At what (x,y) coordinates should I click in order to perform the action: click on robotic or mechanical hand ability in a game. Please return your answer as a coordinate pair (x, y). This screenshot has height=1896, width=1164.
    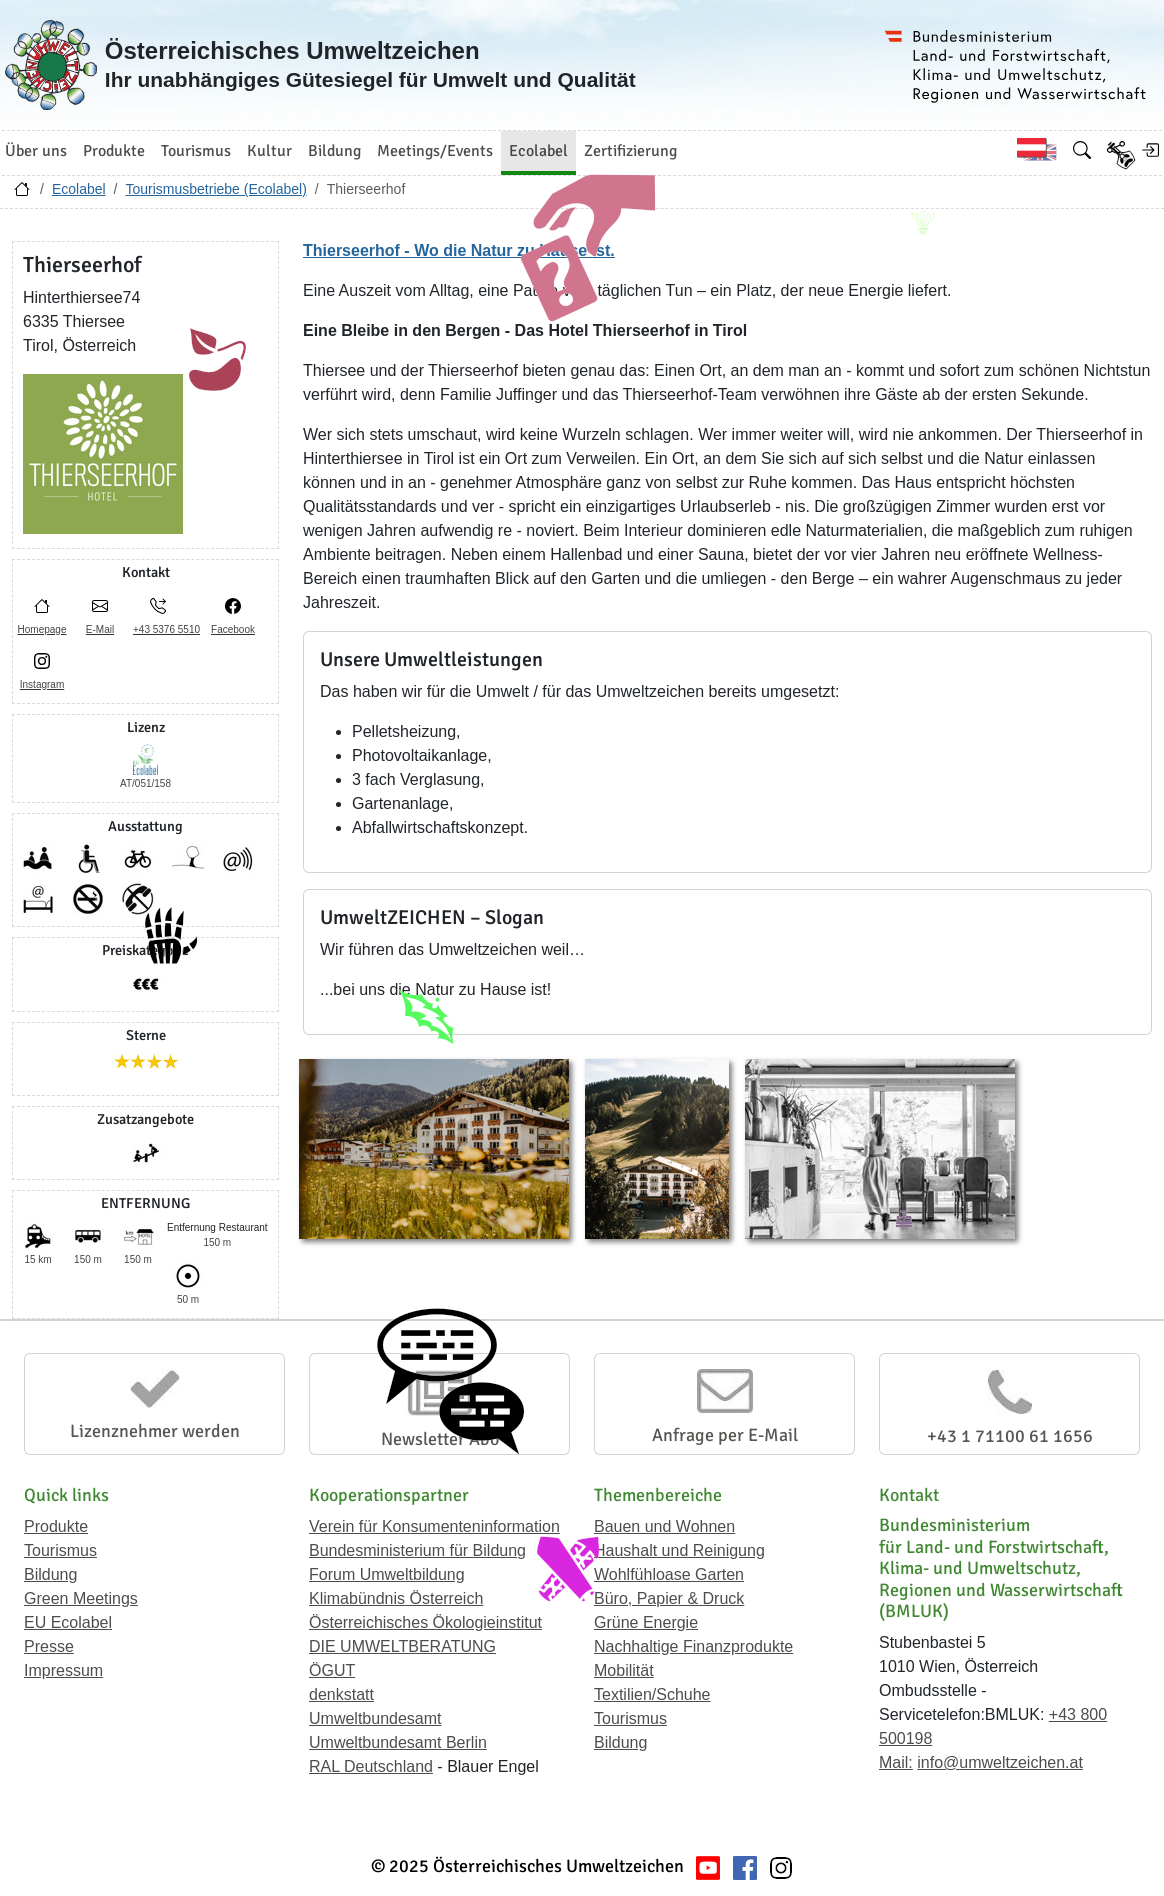
    Looking at the image, I should click on (168, 935).